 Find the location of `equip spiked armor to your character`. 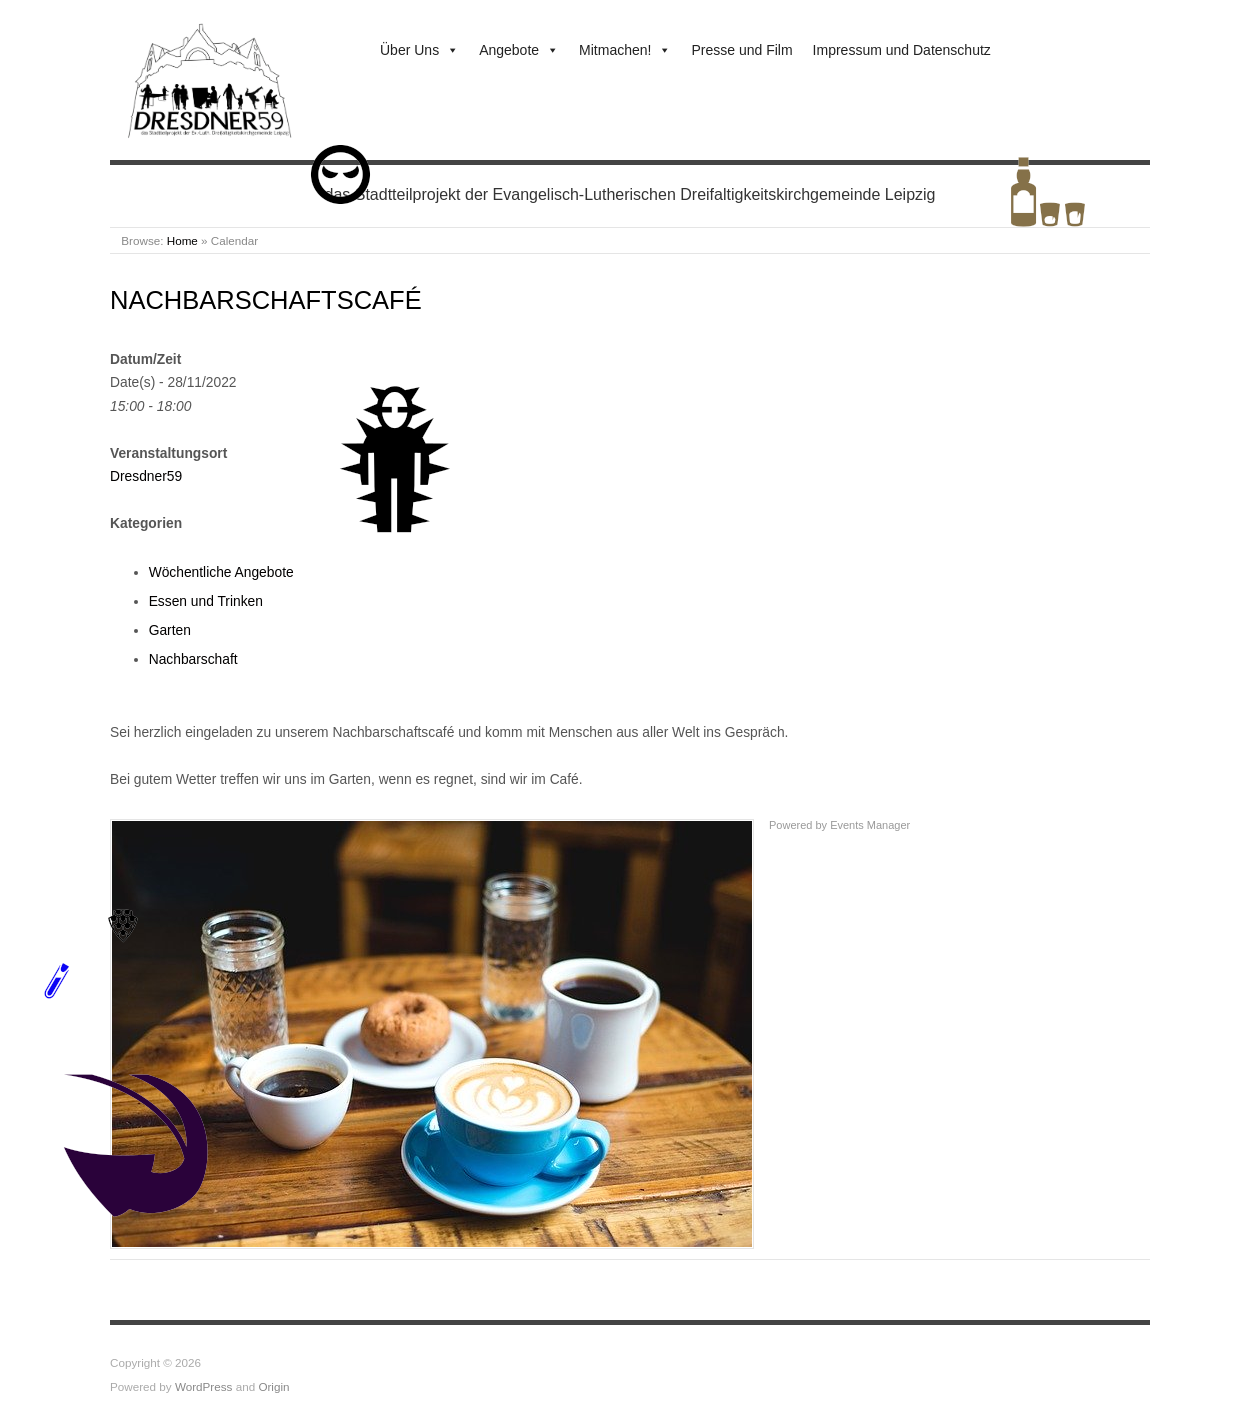

equip spiked armor to your character is located at coordinates (394, 459).